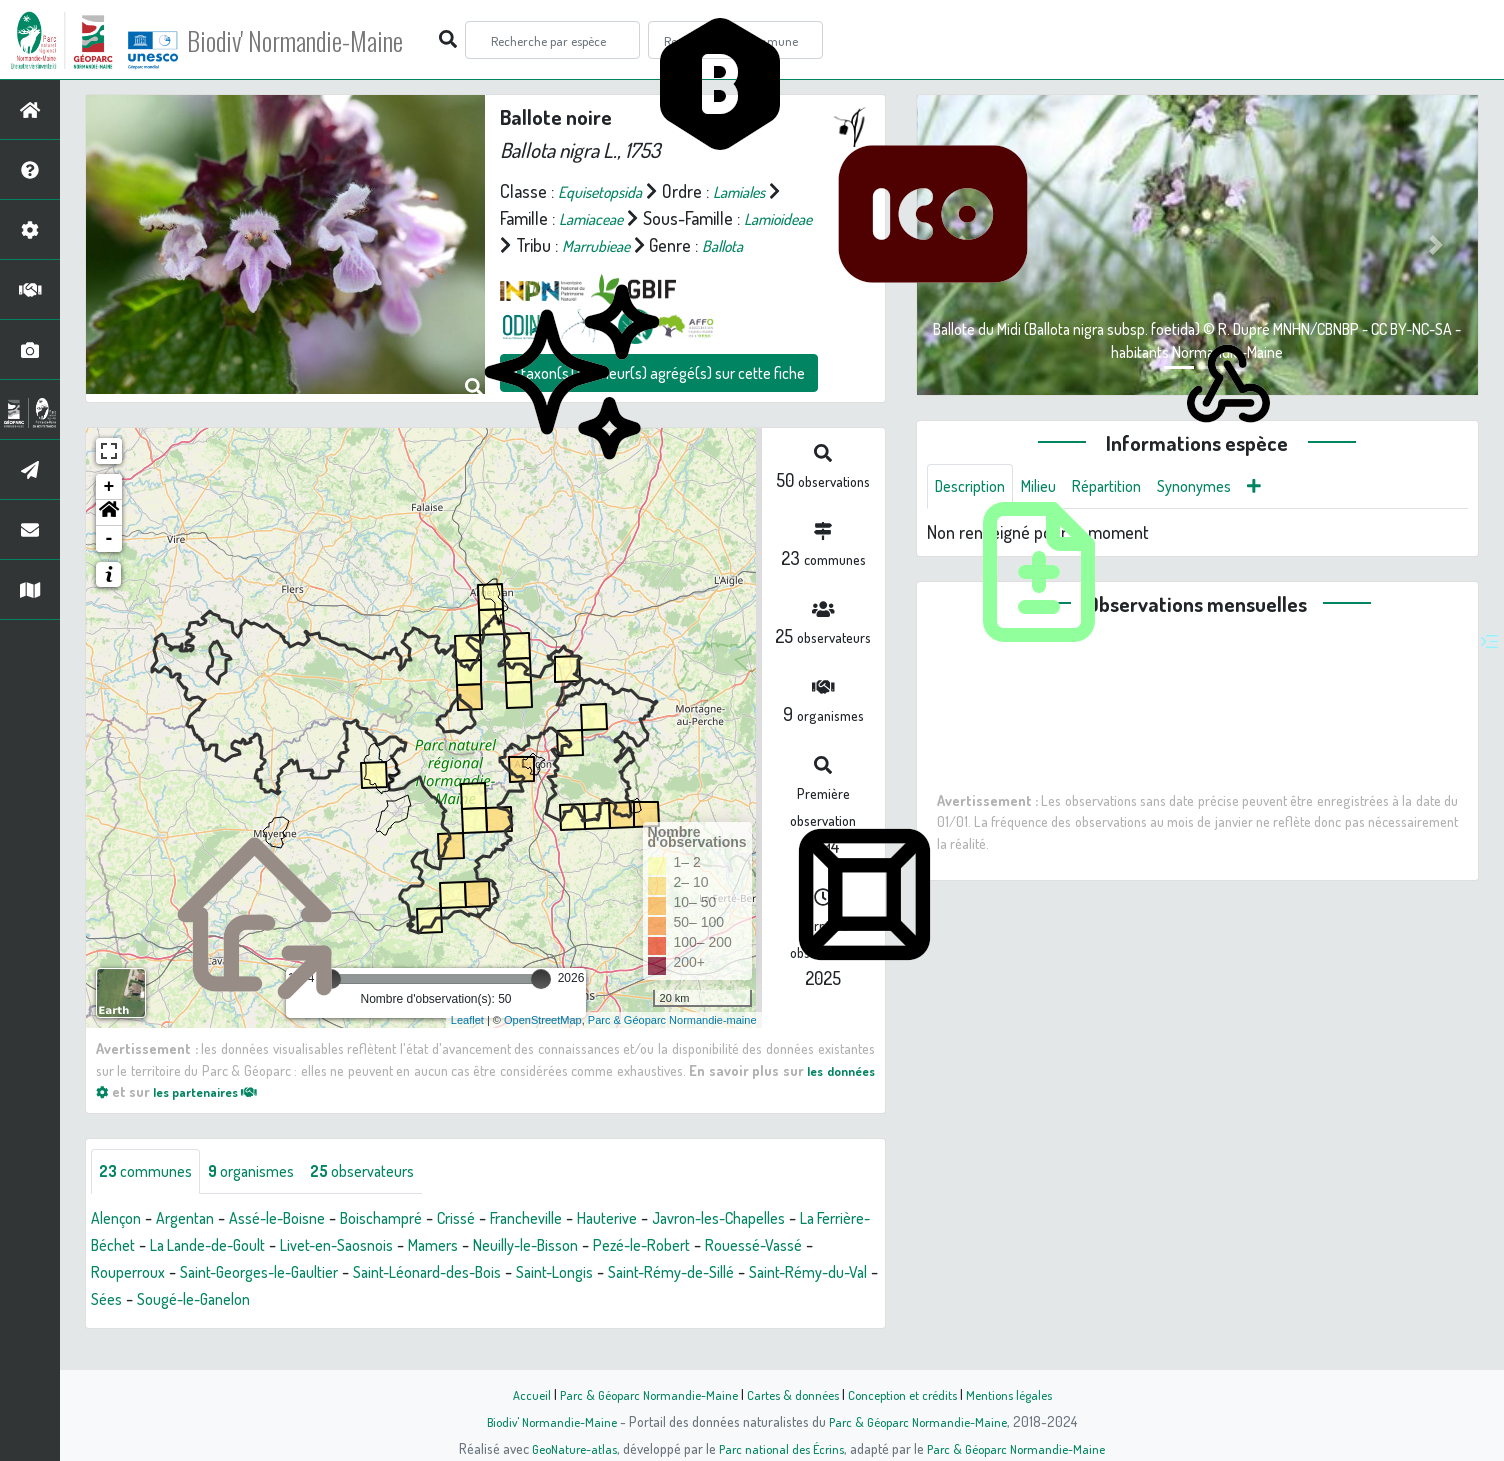 Image resolution: width=1504 pixels, height=1461 pixels. Describe the element at coordinates (1039, 572) in the screenshot. I see `view file differences or changes` at that location.